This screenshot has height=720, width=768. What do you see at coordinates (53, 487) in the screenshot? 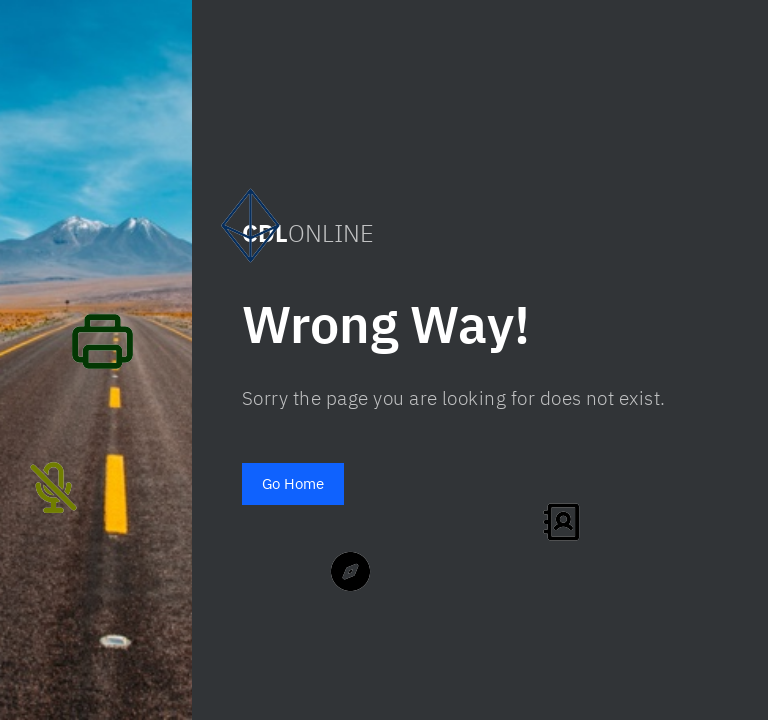
I see `mute your microphone` at bounding box center [53, 487].